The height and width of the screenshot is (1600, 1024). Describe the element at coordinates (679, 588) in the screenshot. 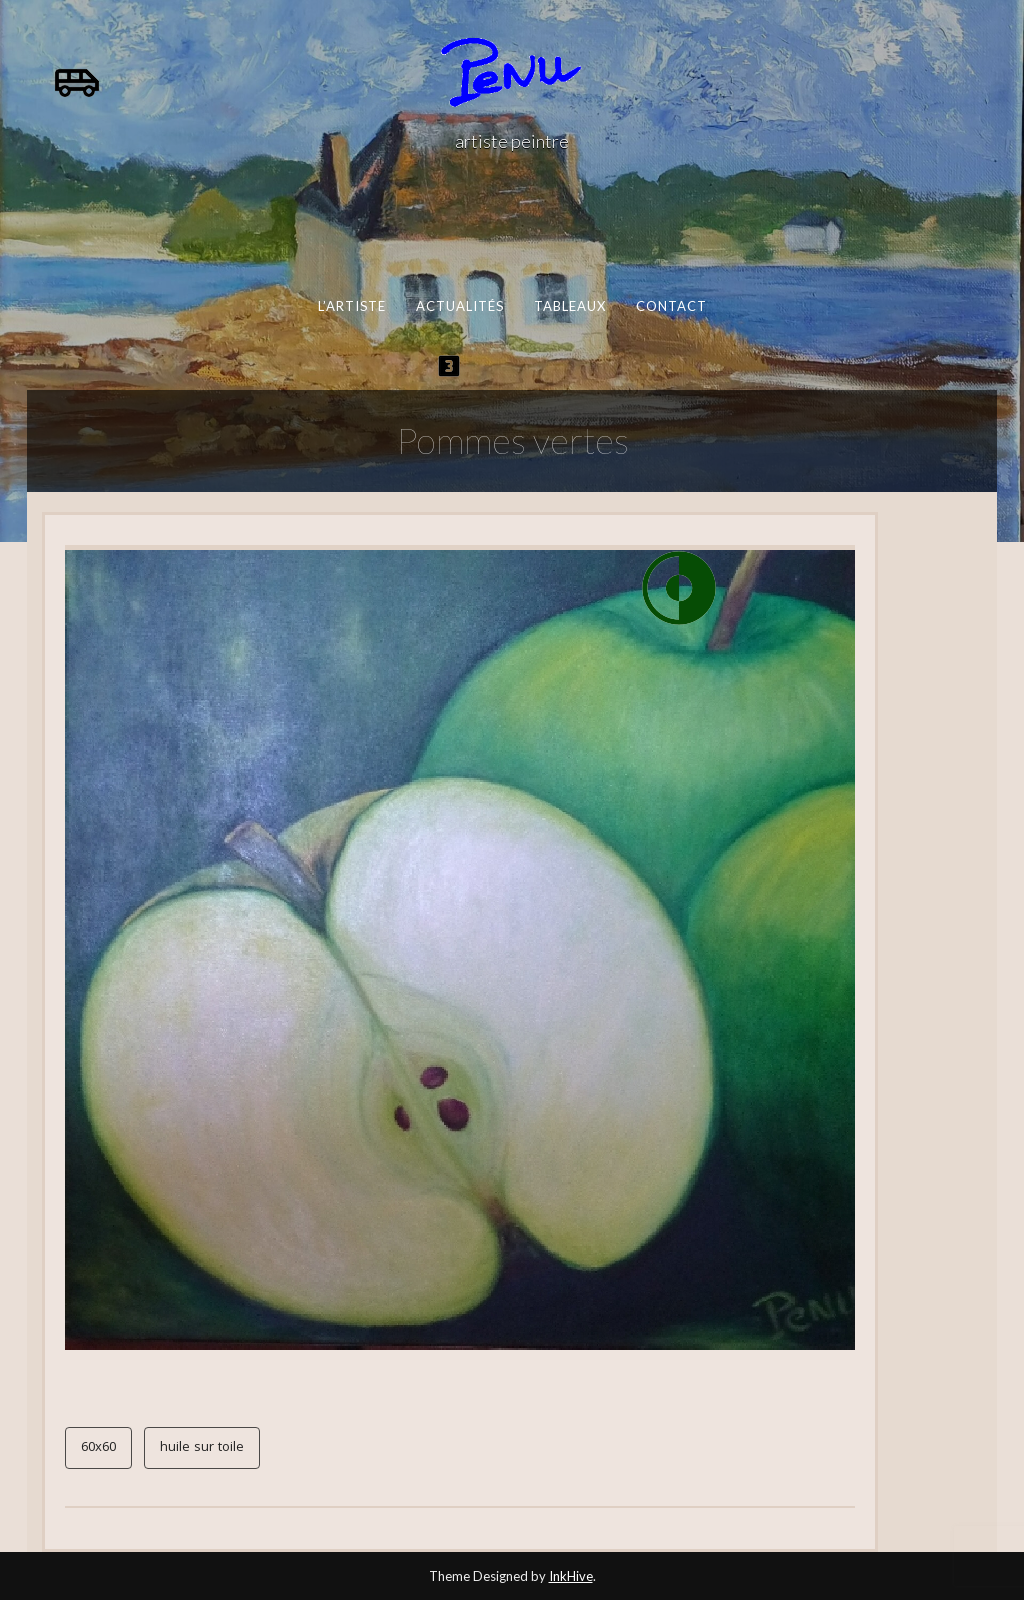

I see `toggle invert colors mode` at that location.